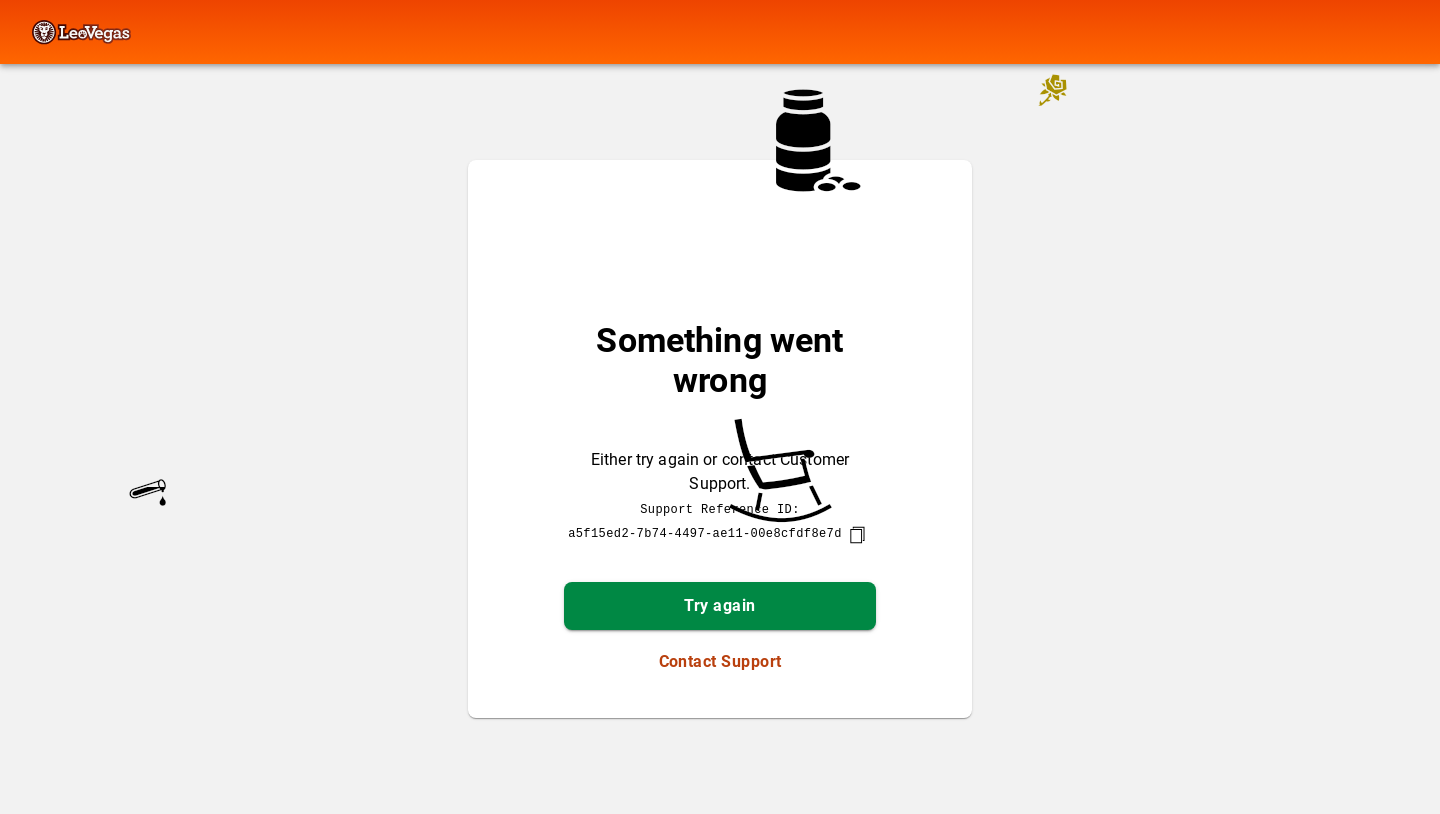 The width and height of the screenshot is (1440, 814). I want to click on access chemistry or lab features, so click(147, 493).